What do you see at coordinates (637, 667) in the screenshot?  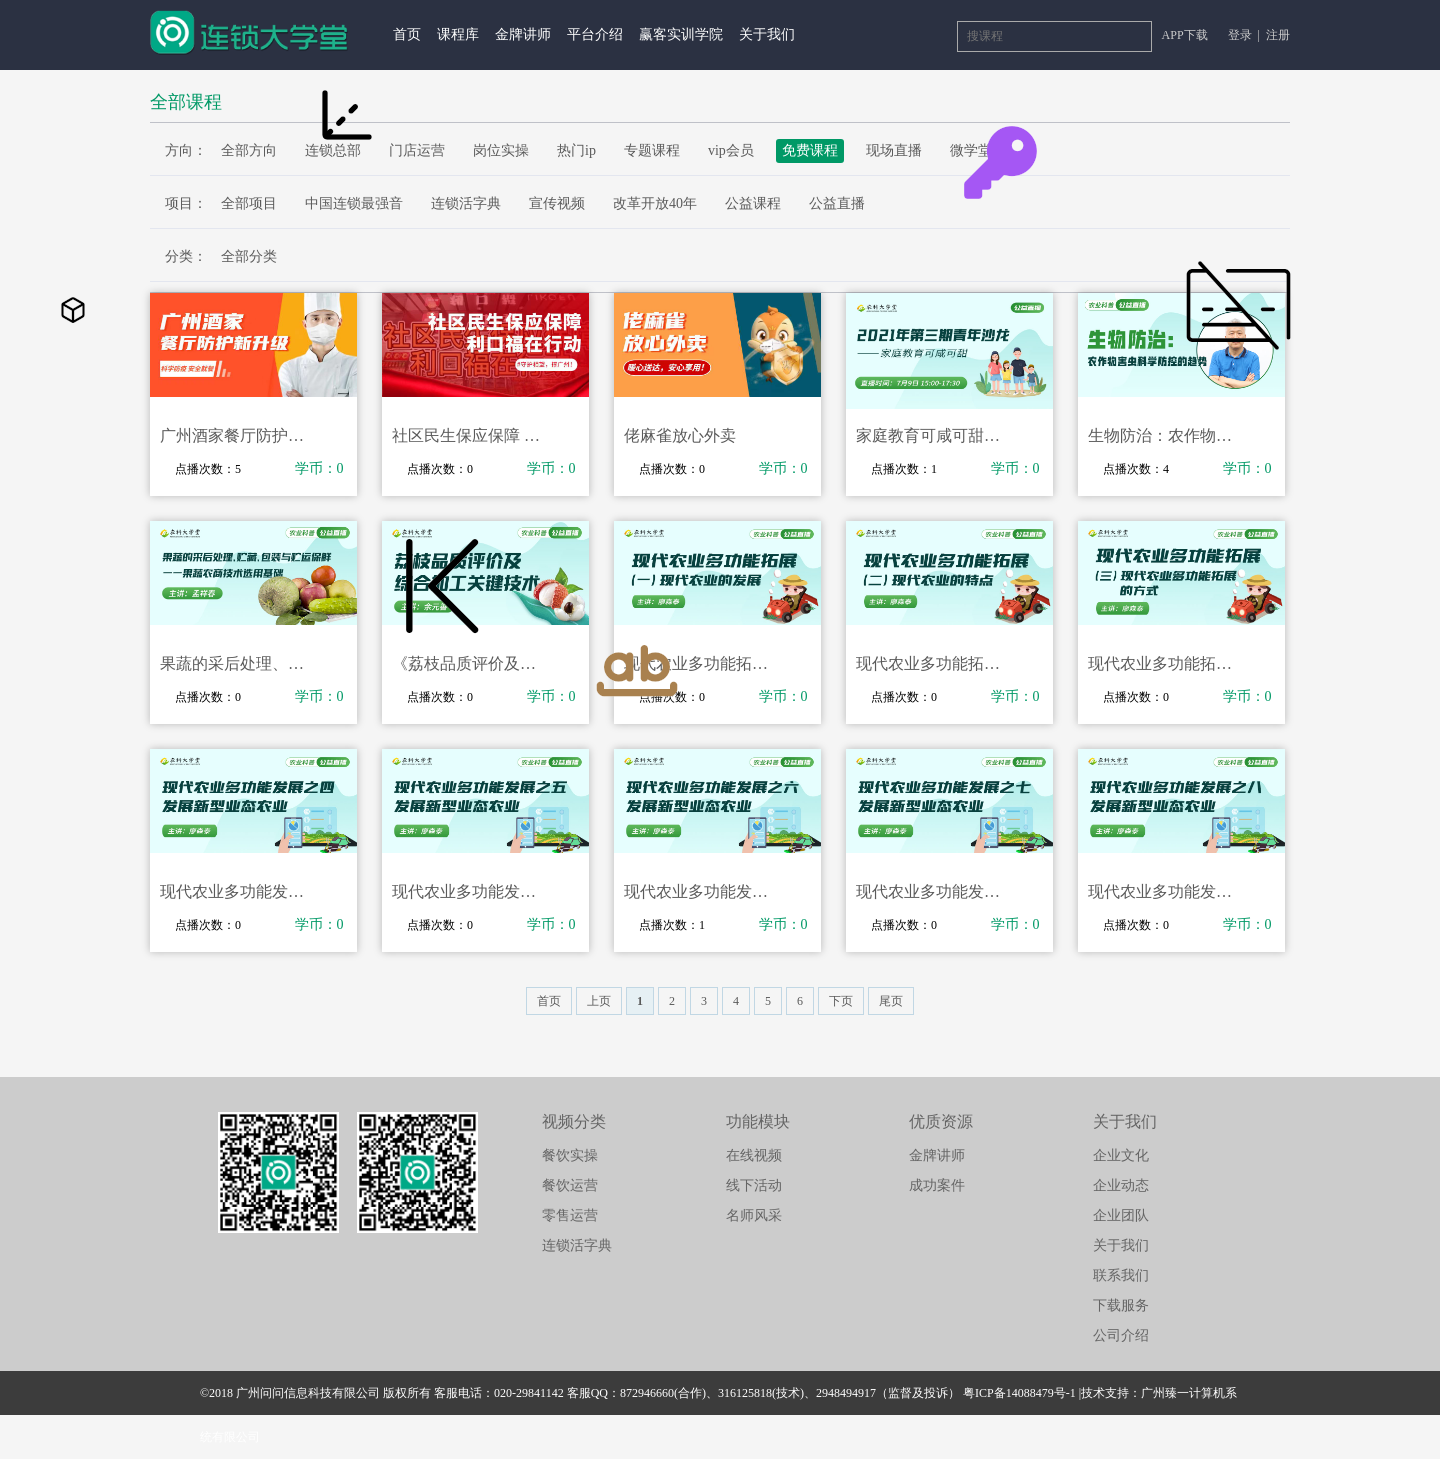 I see `toggle whole word matching in search` at bounding box center [637, 667].